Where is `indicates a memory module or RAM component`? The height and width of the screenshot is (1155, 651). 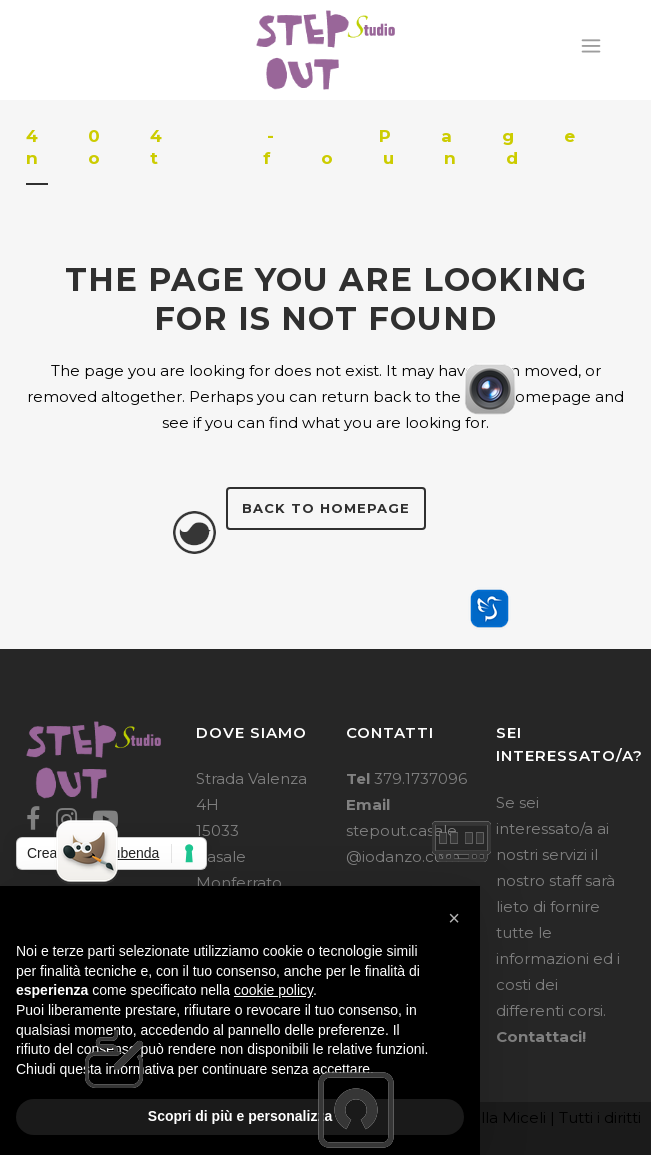 indicates a memory module or RAM component is located at coordinates (461, 843).